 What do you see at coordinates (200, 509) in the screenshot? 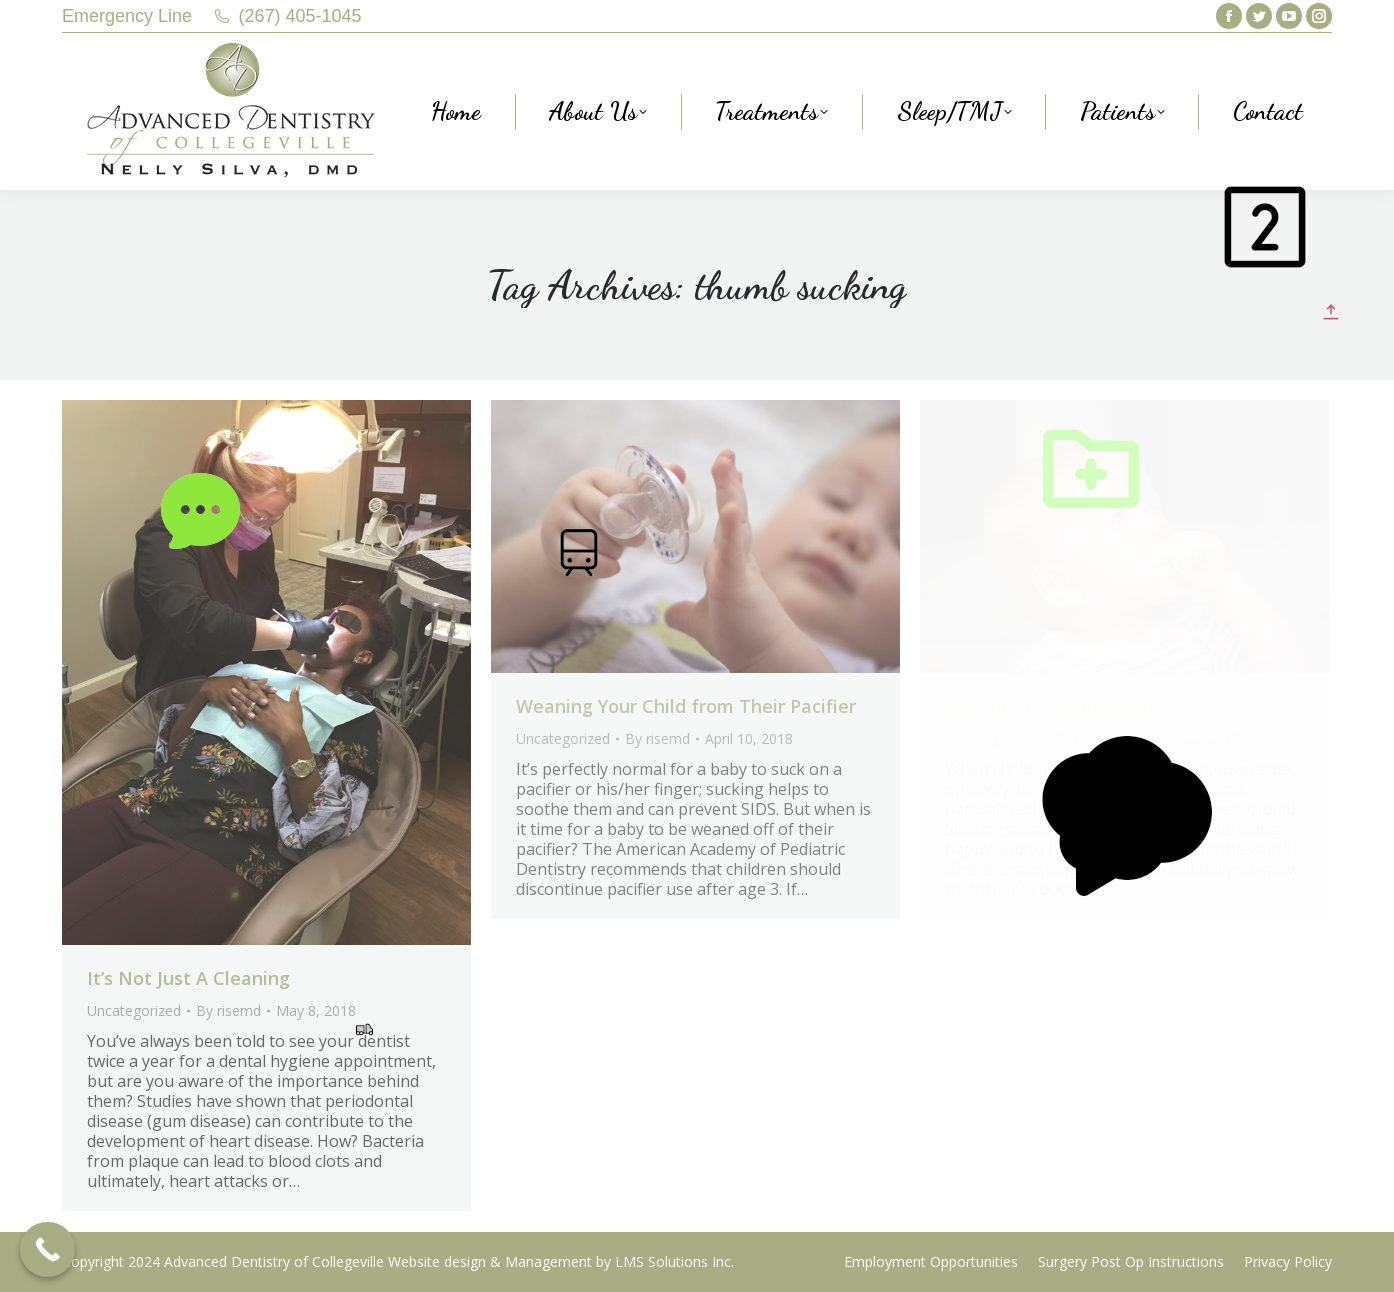
I see `open messaging or chat` at bounding box center [200, 509].